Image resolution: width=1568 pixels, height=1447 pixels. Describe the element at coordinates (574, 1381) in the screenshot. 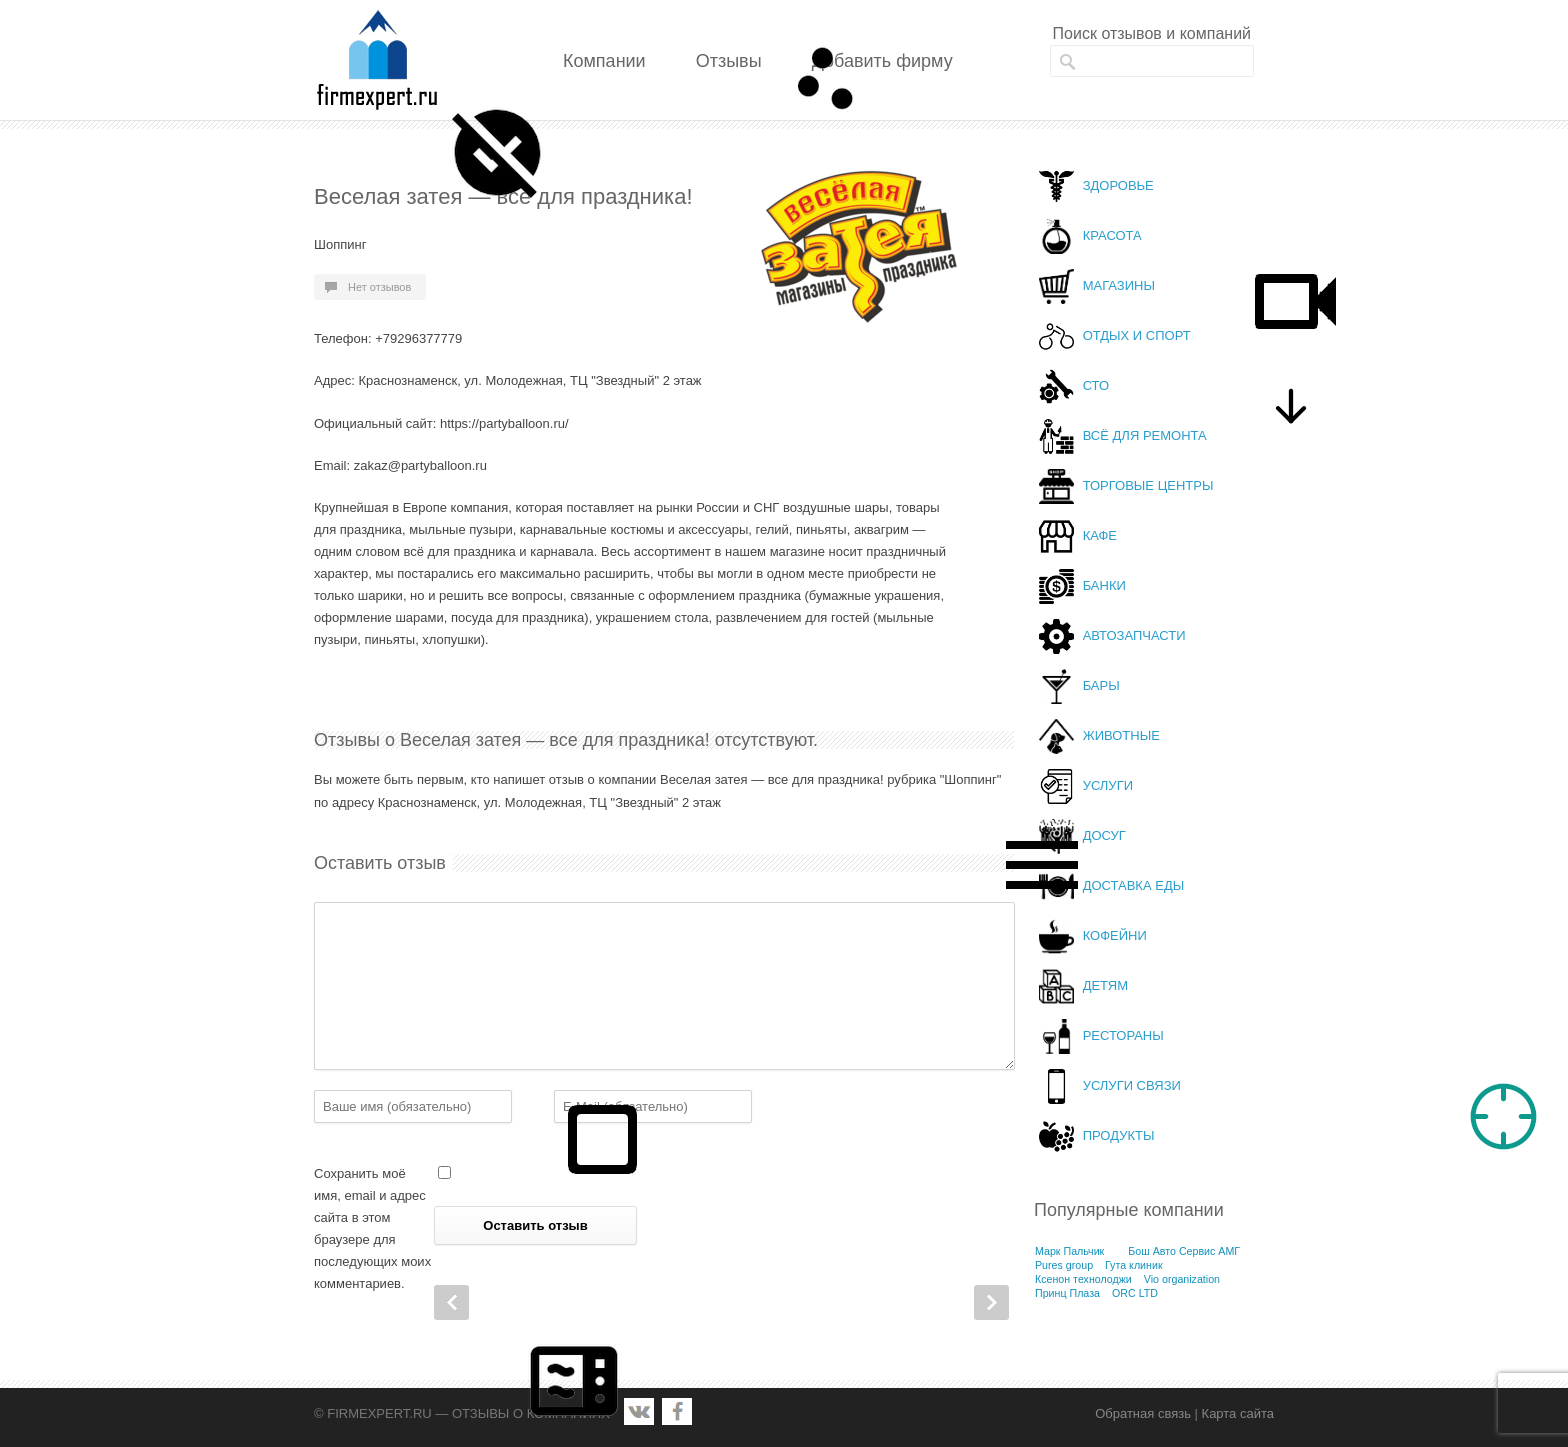

I see `access microwave controls or settings` at that location.